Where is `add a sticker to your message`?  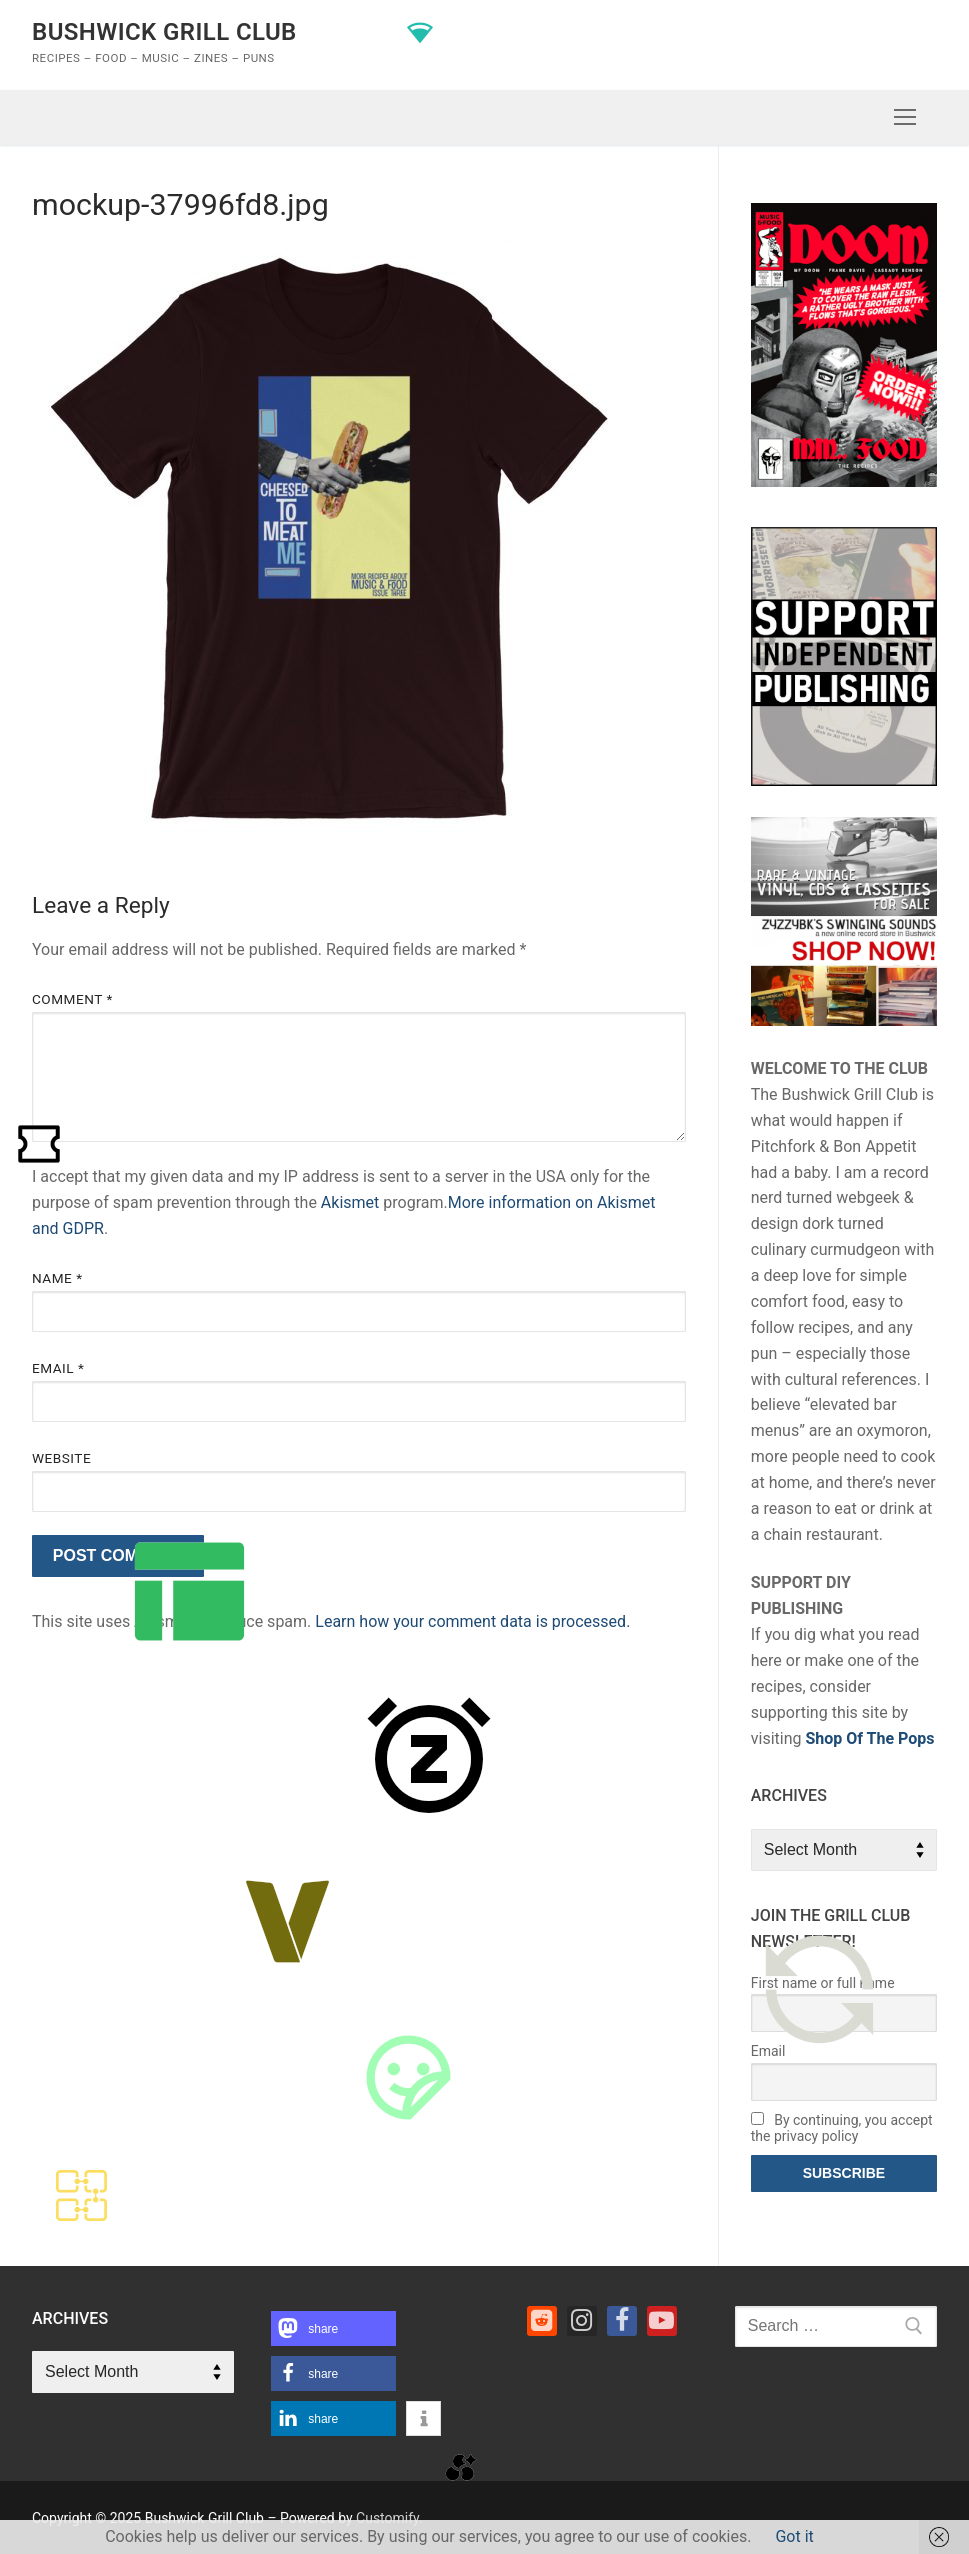 add a sticker to your message is located at coordinates (408, 2077).